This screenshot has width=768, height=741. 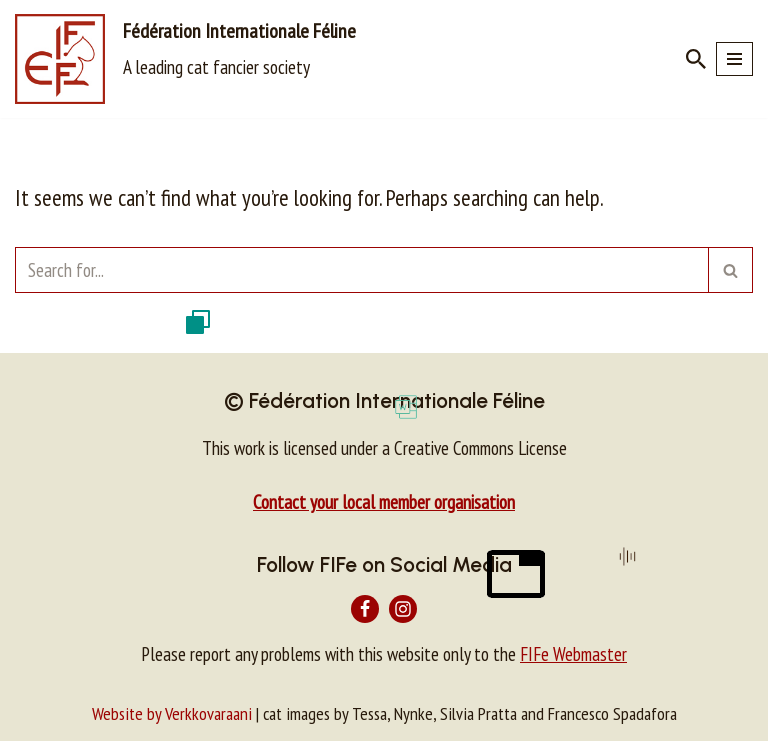 What do you see at coordinates (198, 322) in the screenshot?
I see `copy to clipboard` at bounding box center [198, 322].